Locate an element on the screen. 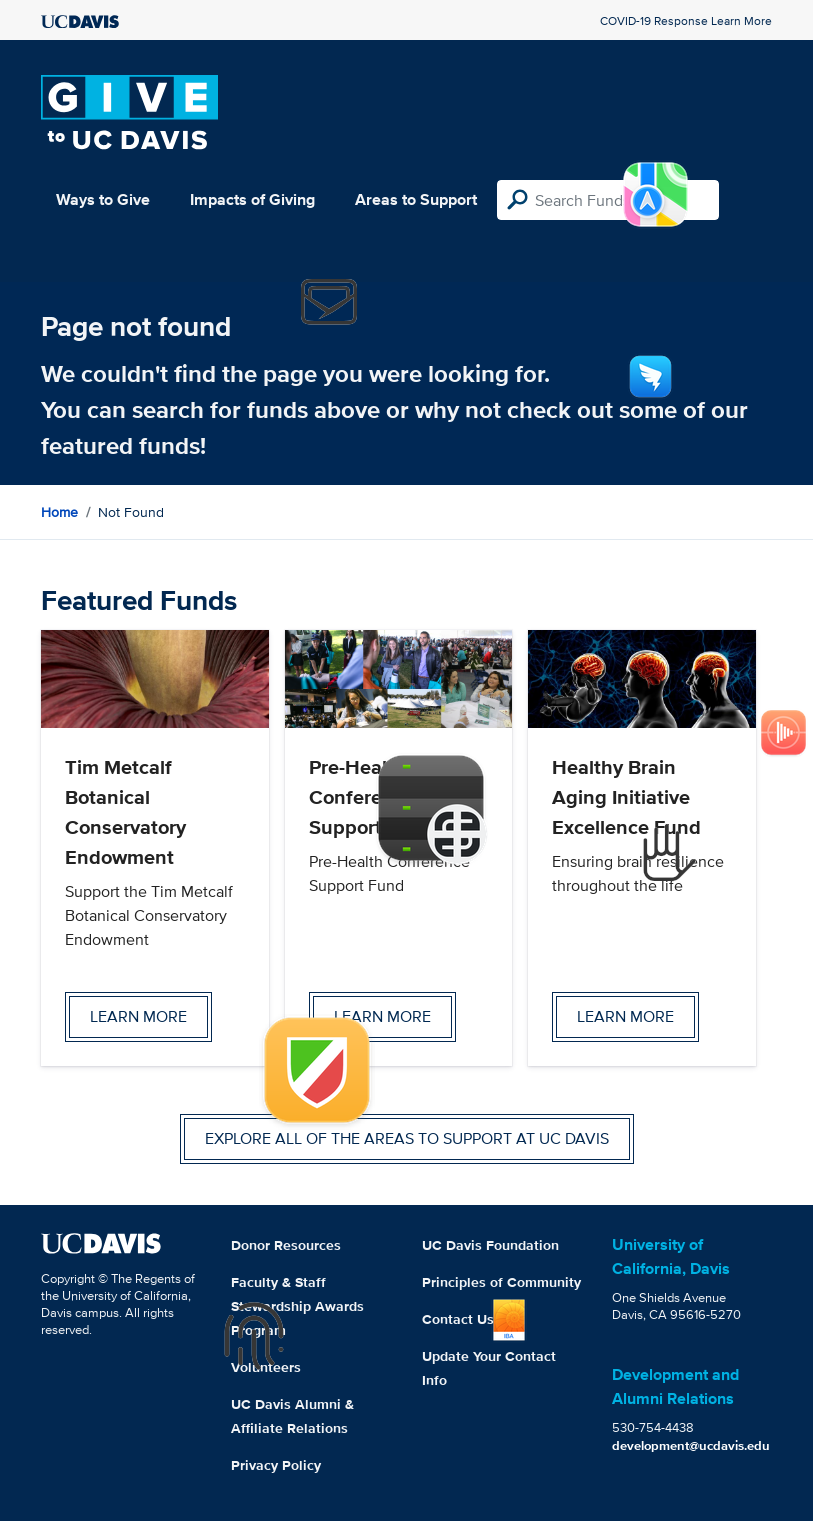  authenticate with fingerprint is located at coordinates (254, 1336).